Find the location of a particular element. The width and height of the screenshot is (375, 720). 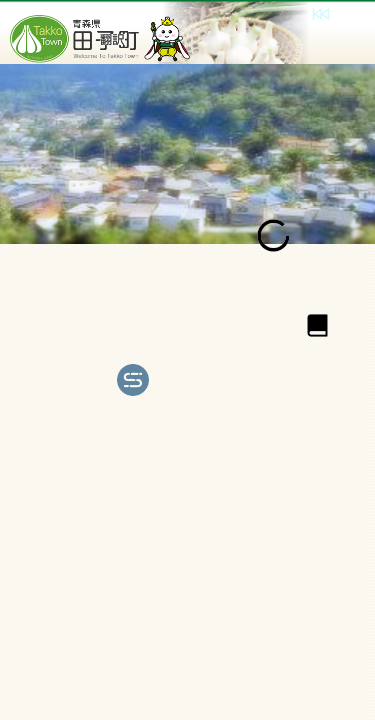

open a book or reading app is located at coordinates (317, 325).